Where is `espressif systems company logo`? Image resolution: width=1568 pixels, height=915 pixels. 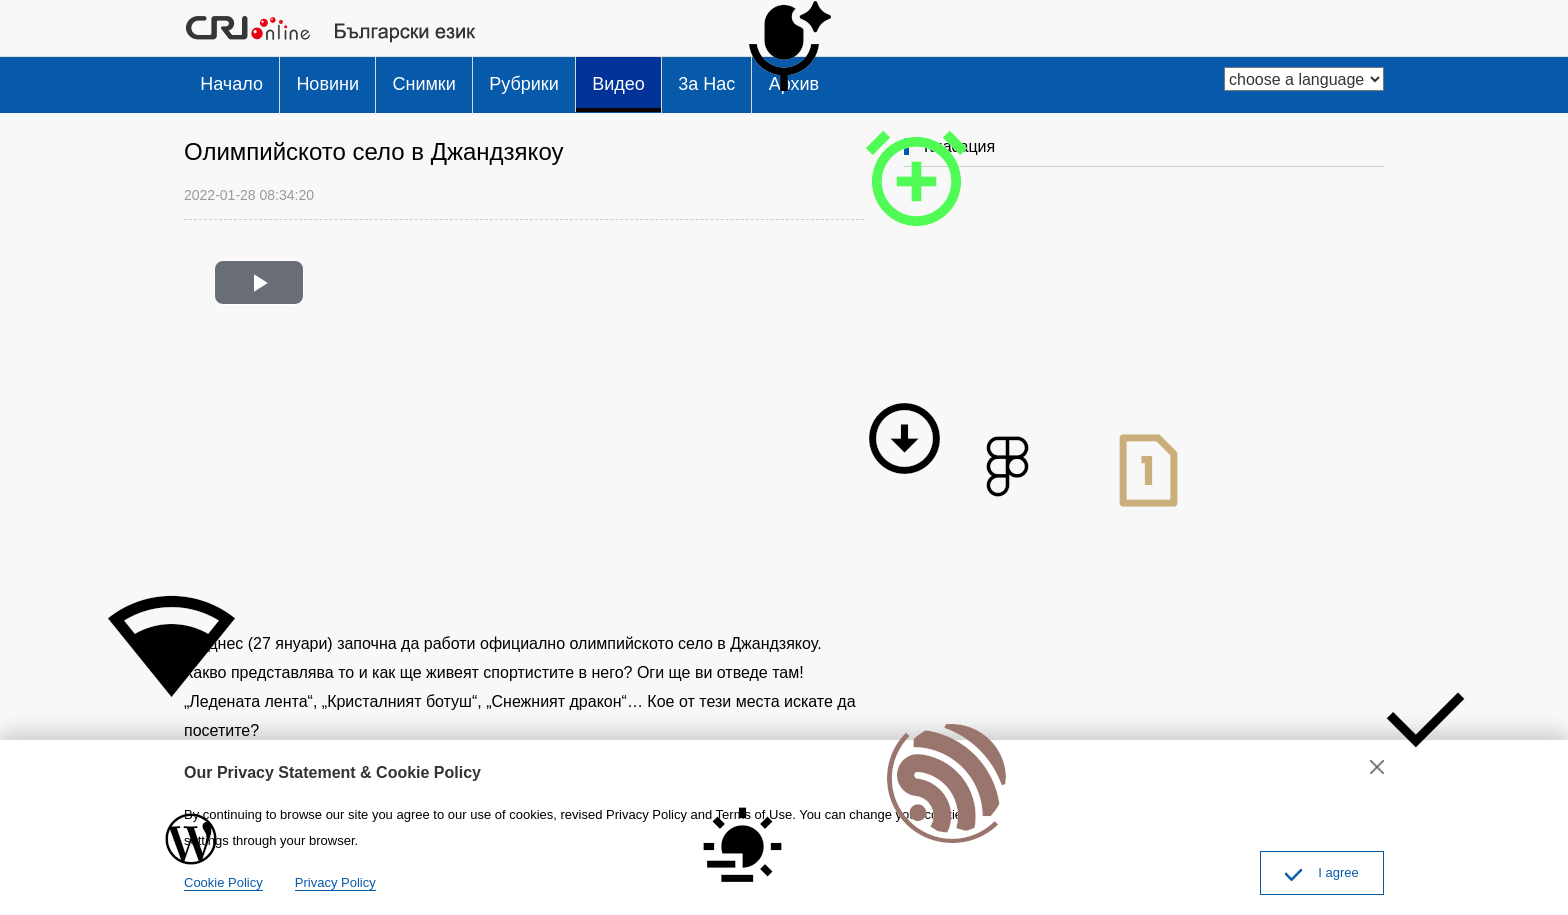 espressif systems company logo is located at coordinates (946, 783).